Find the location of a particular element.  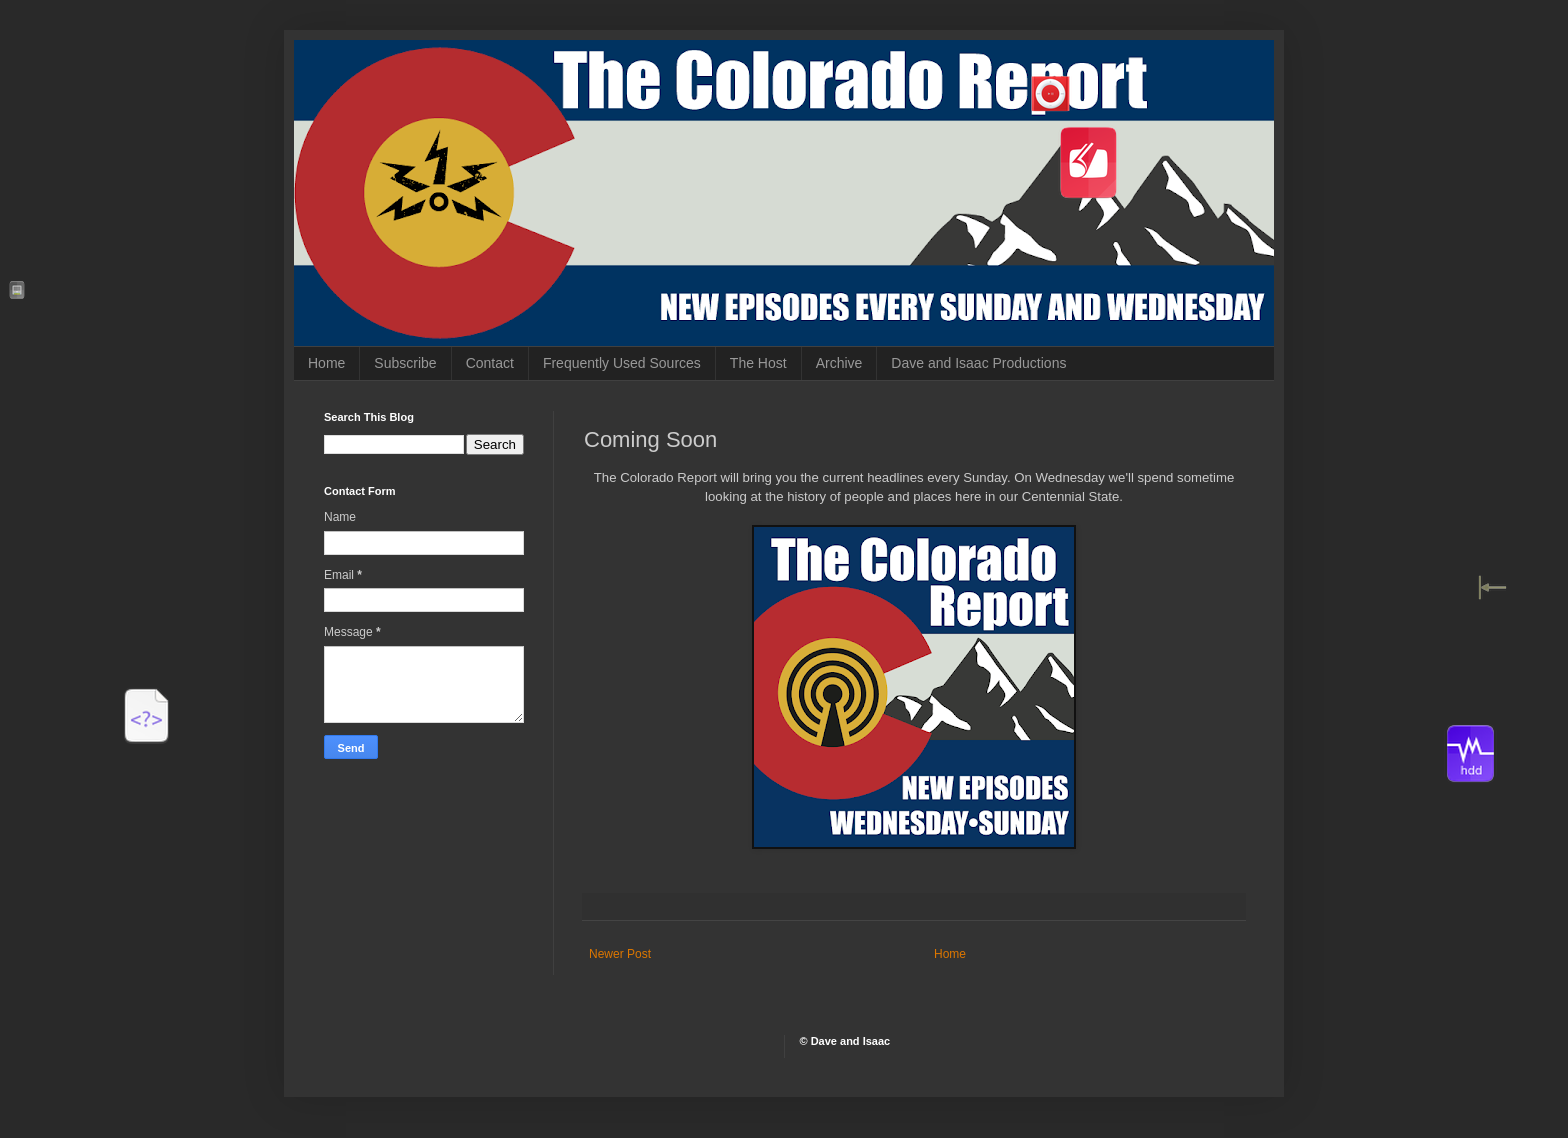

a sega genesis ROM file is located at coordinates (17, 290).